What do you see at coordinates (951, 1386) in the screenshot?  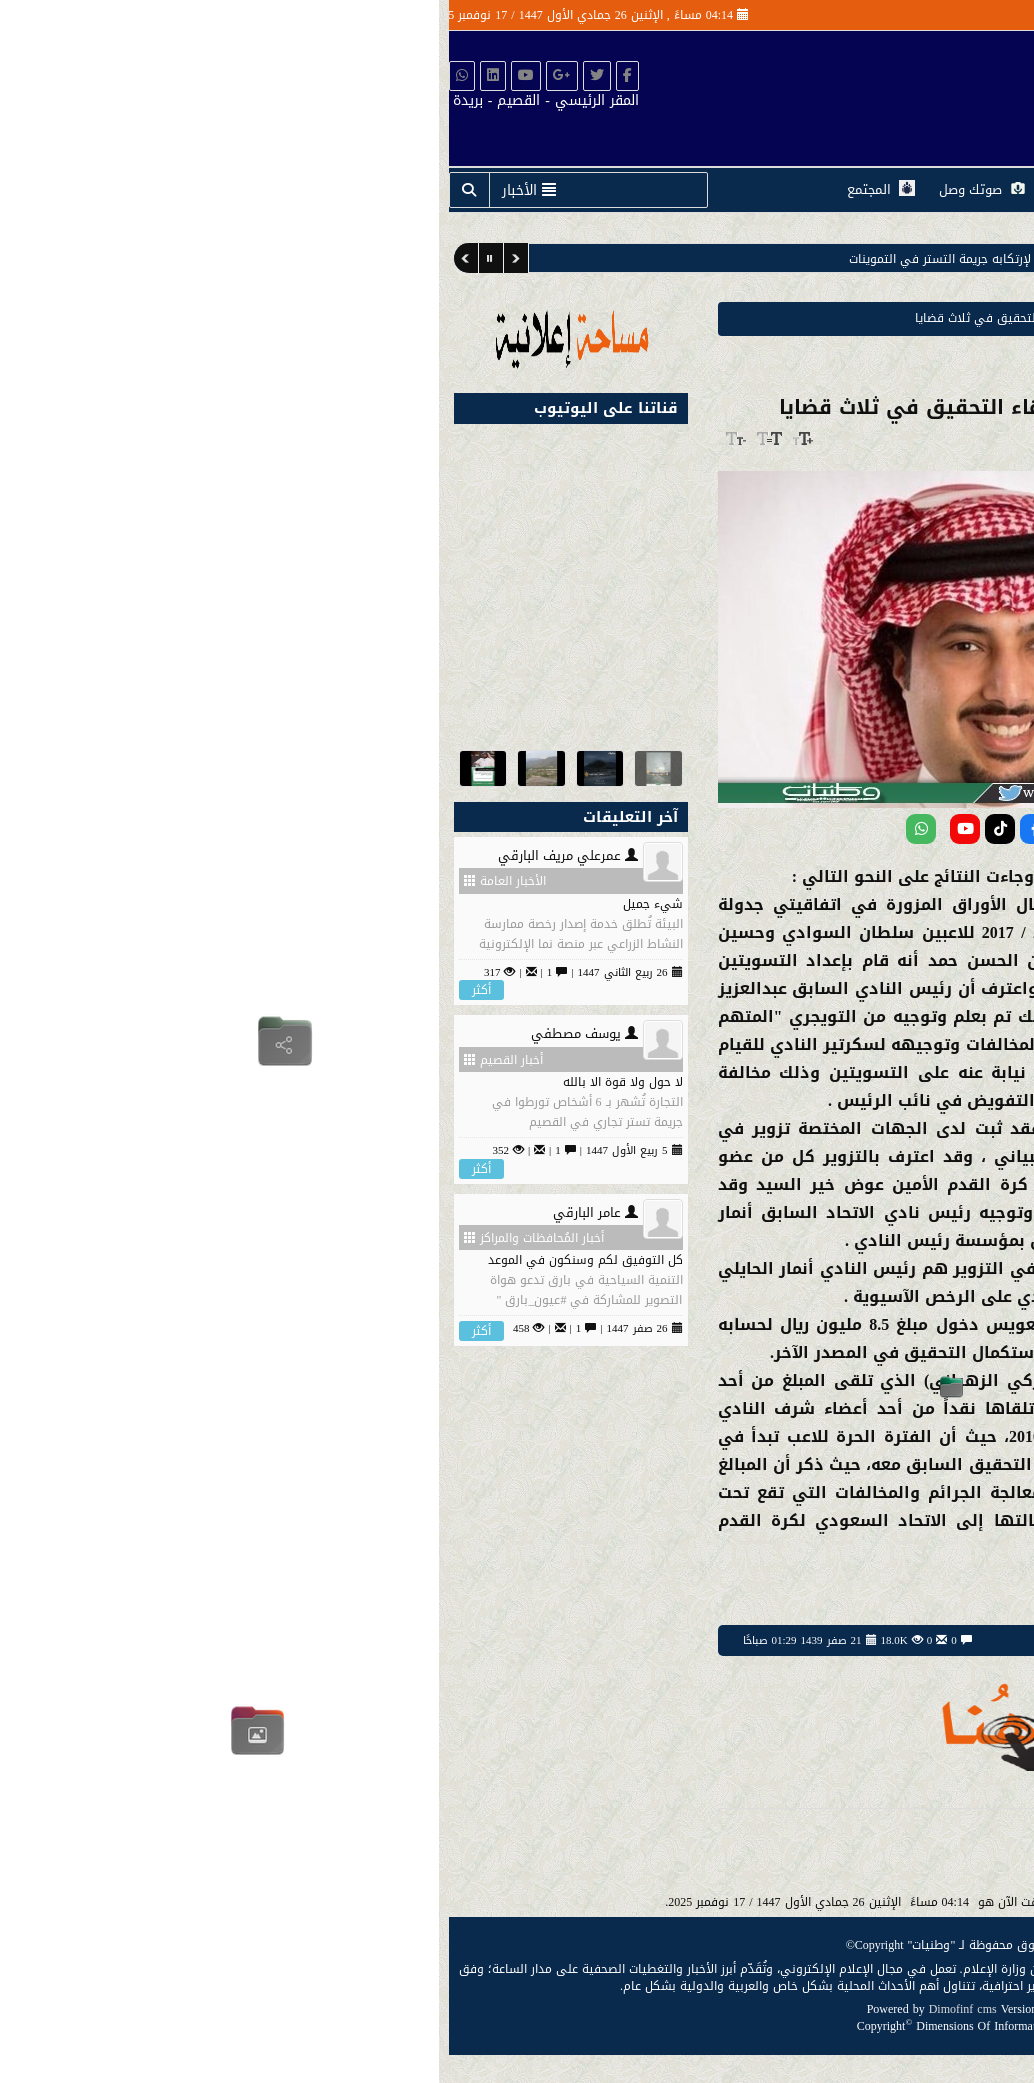 I see `open folder containing files` at bounding box center [951, 1386].